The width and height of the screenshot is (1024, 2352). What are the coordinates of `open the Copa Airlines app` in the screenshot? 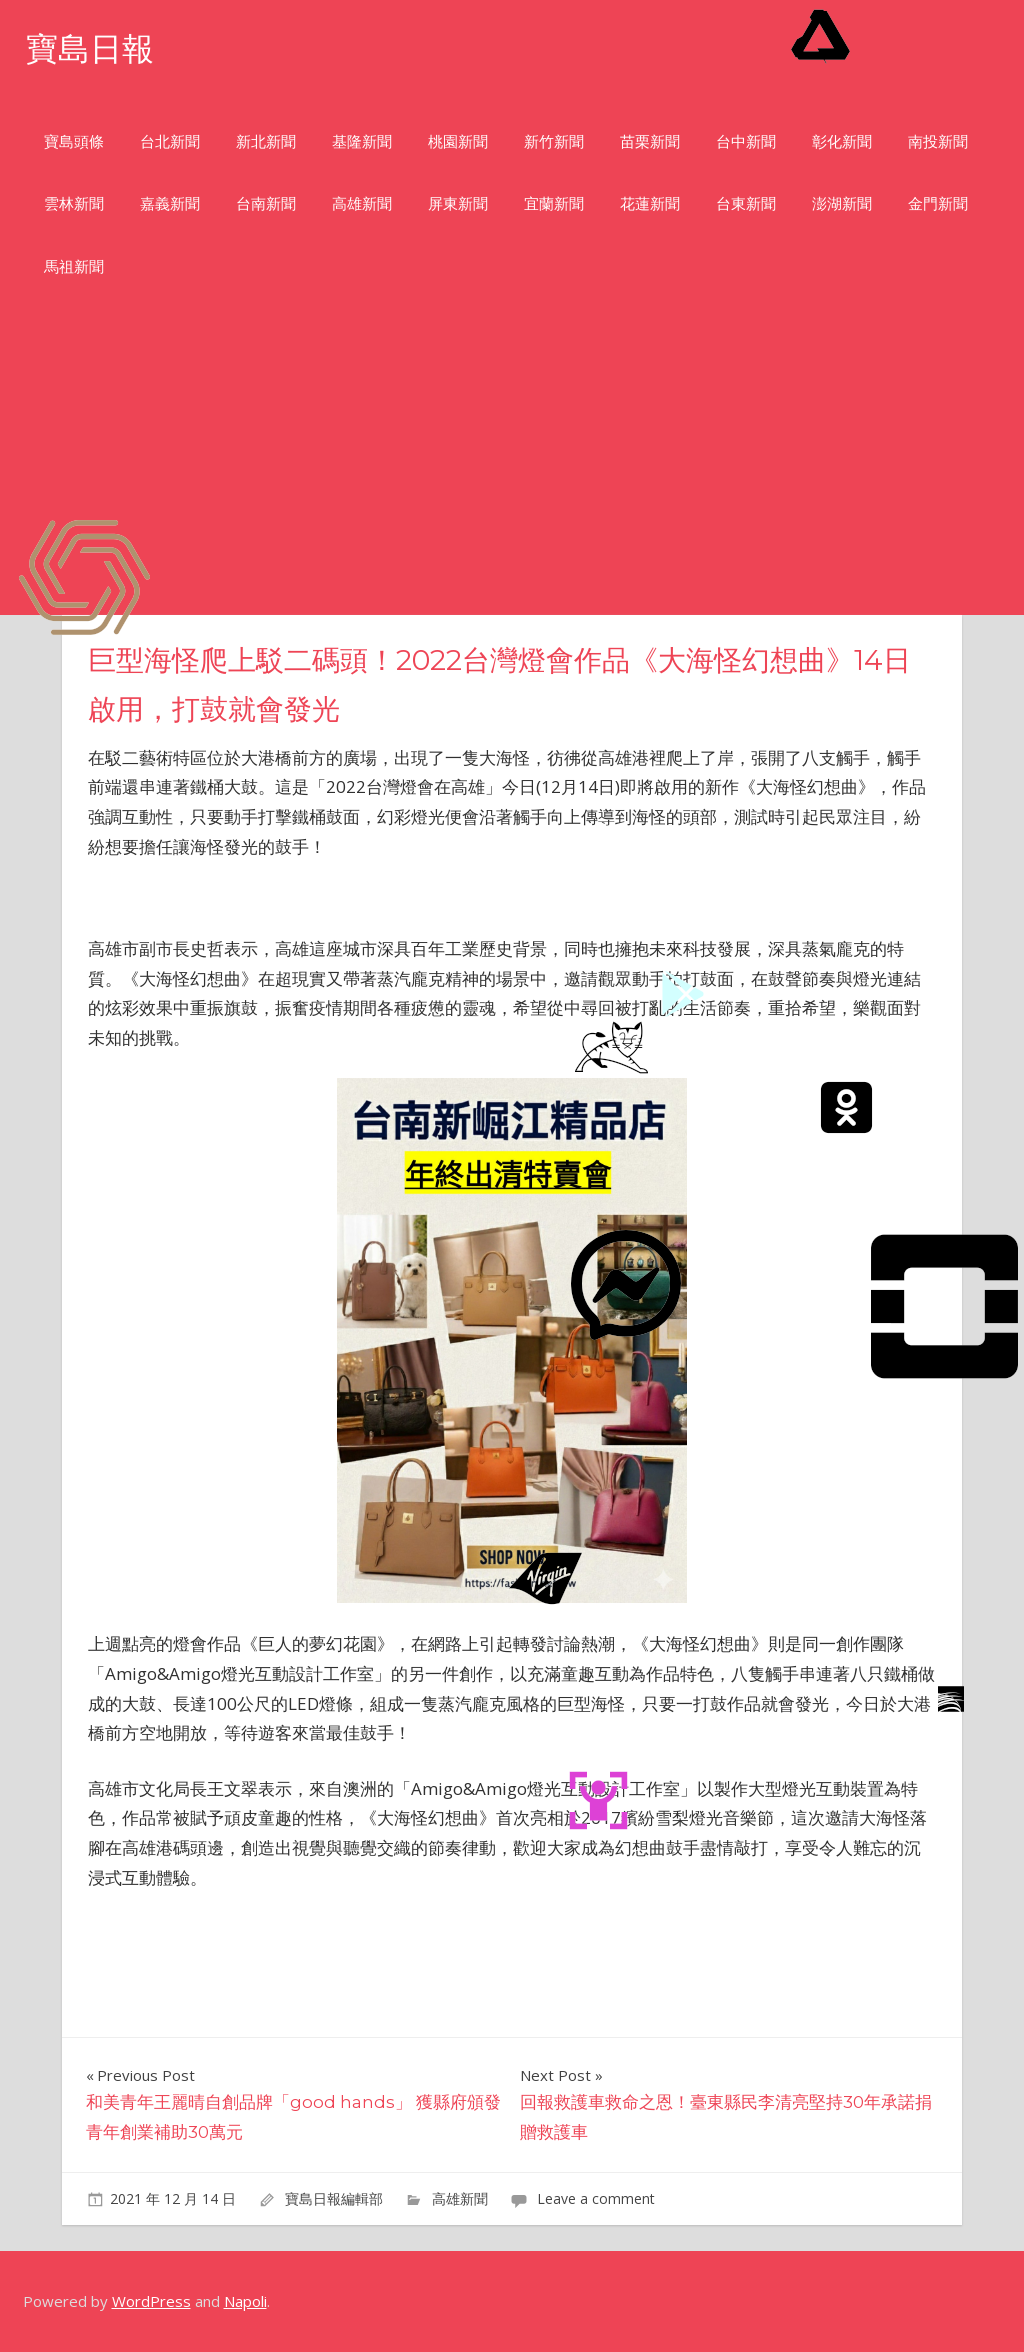 It's located at (951, 1699).